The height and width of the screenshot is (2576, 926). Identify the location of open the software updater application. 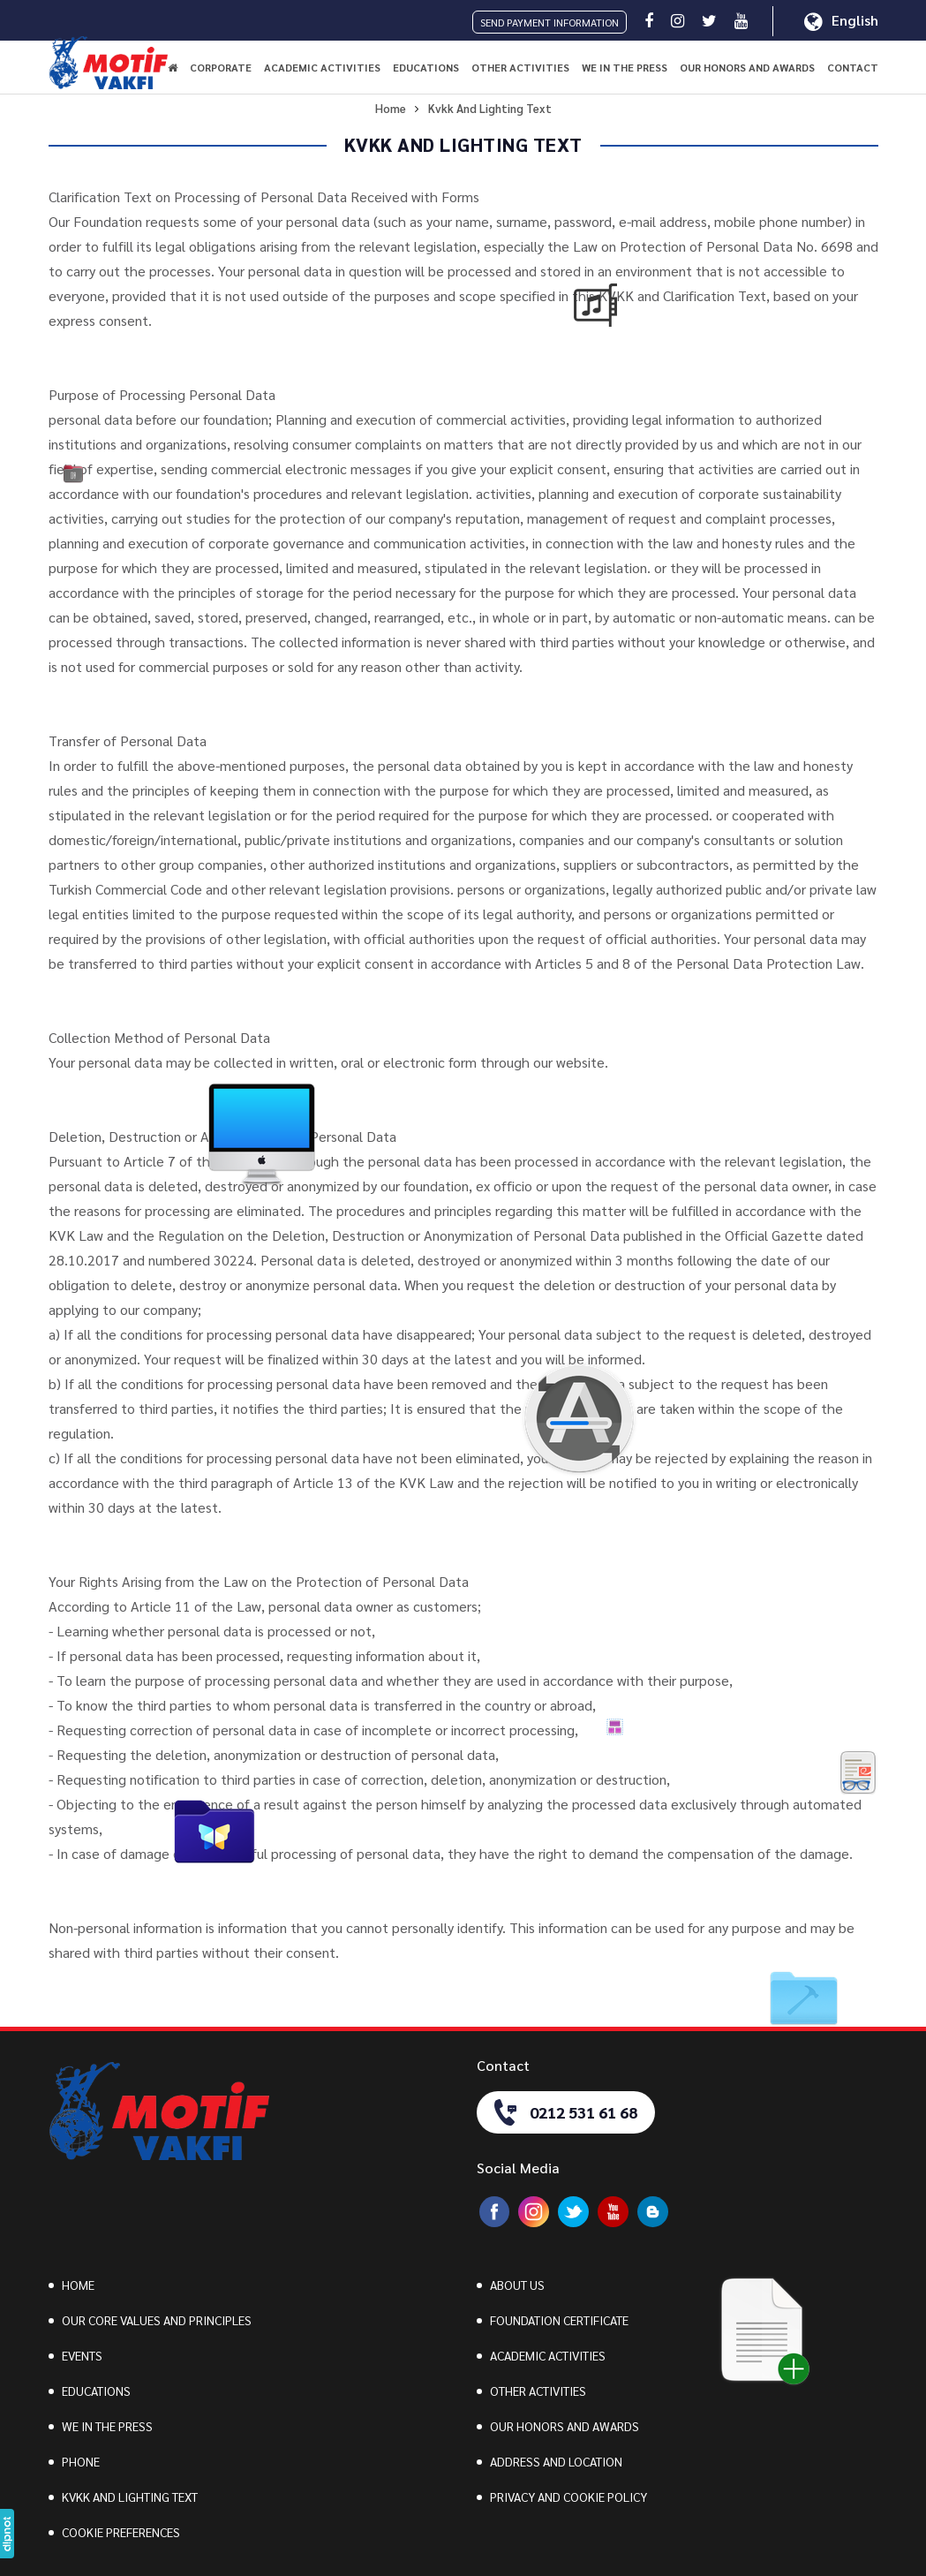
(579, 1418).